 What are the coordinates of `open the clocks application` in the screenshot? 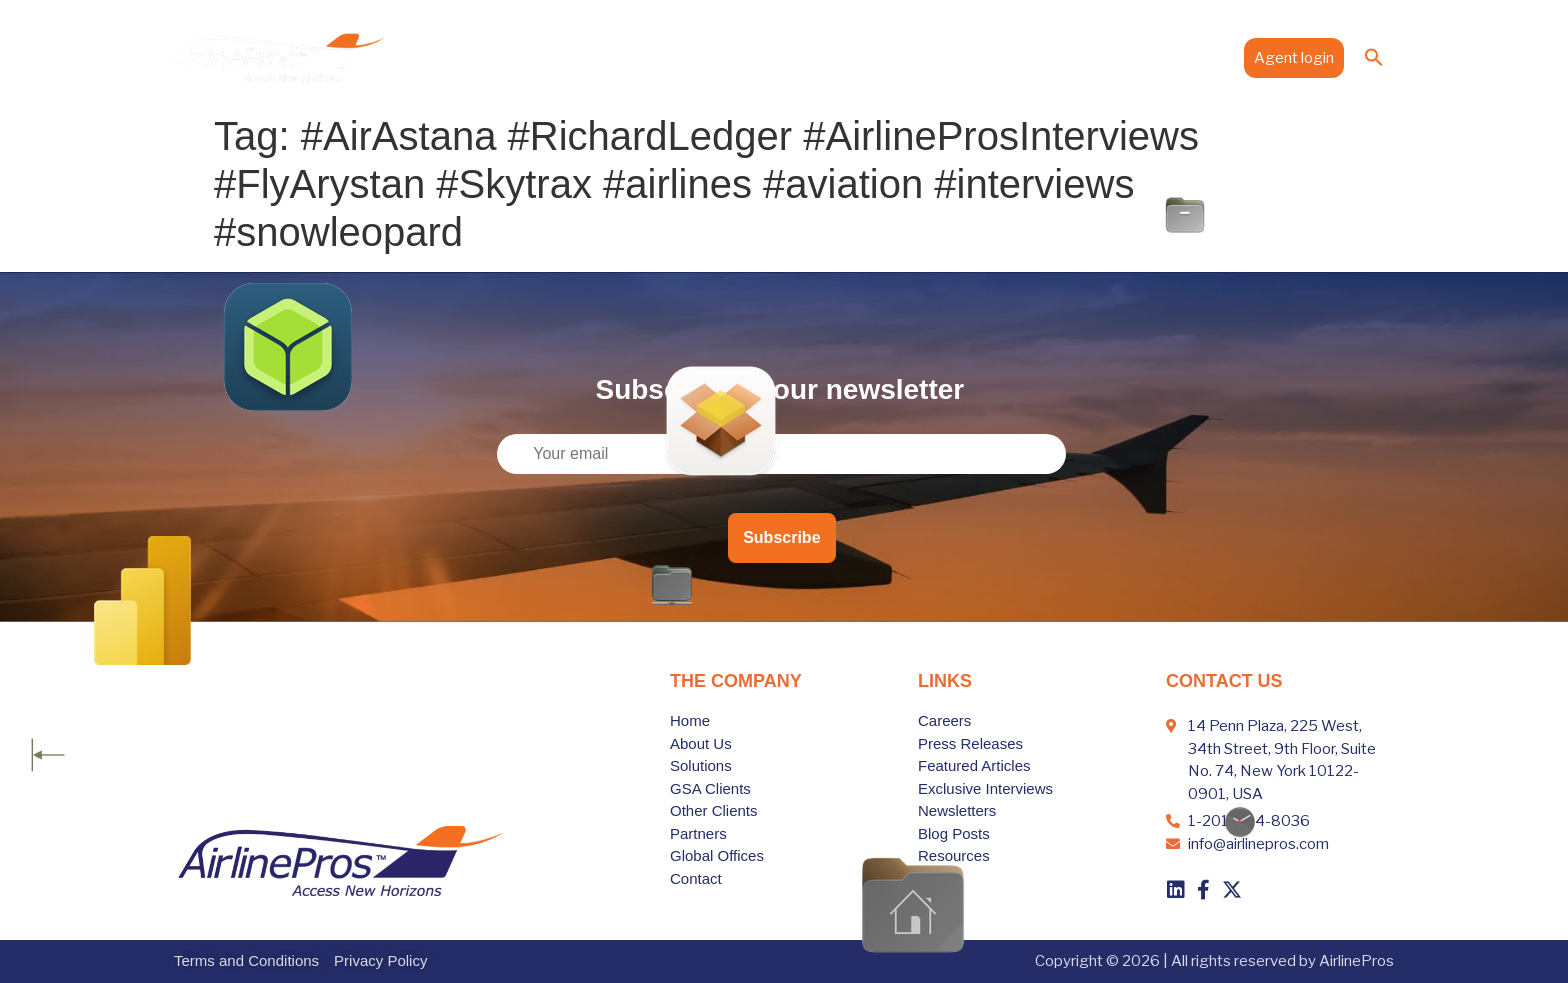 It's located at (1240, 822).